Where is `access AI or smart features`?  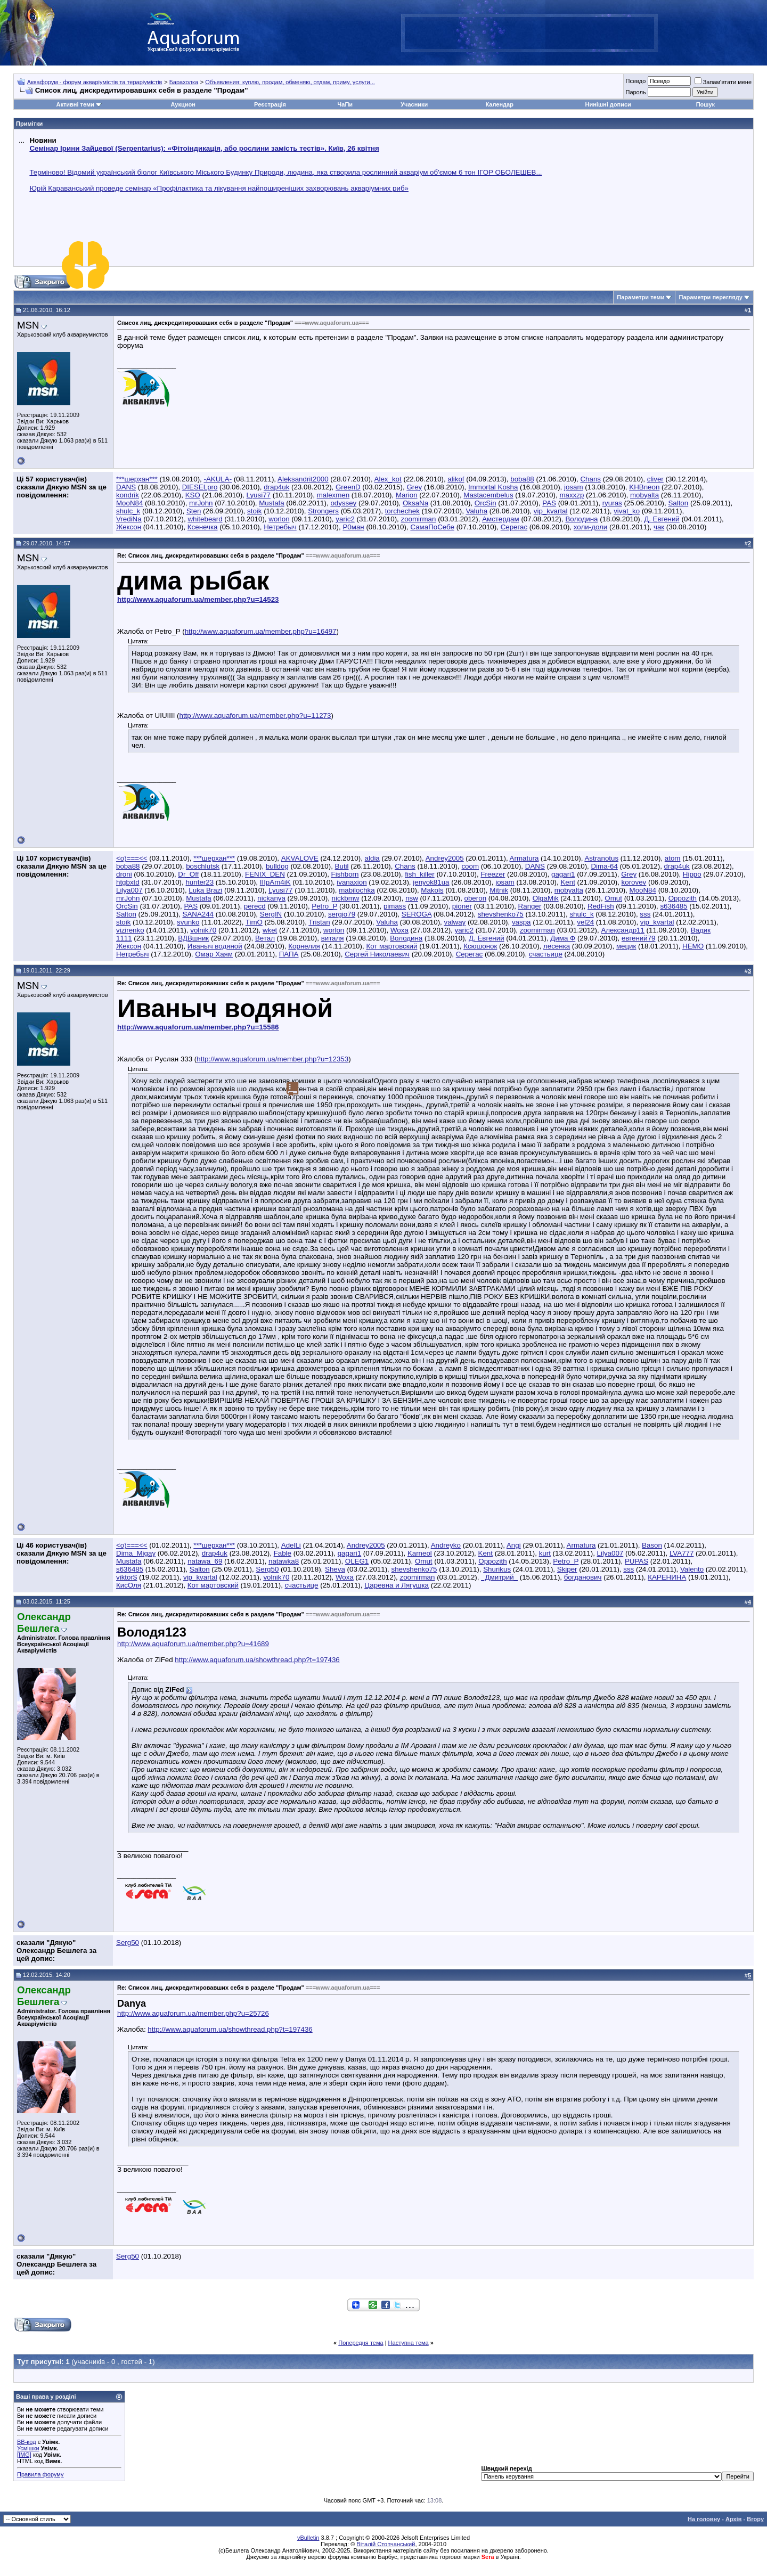 access AI or smart features is located at coordinates (85, 265).